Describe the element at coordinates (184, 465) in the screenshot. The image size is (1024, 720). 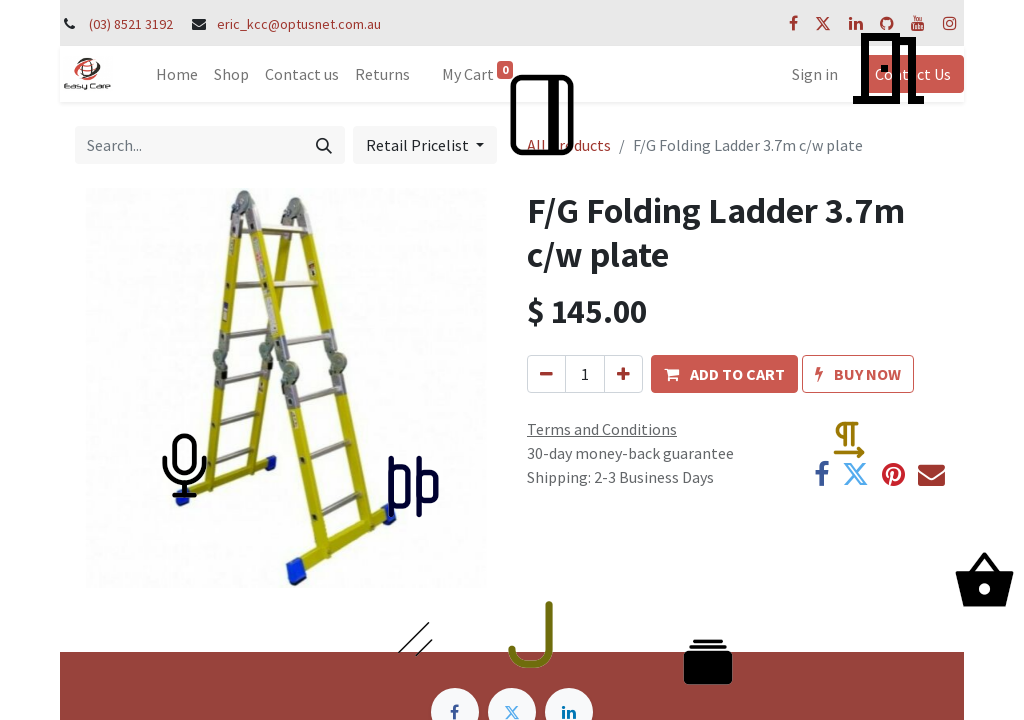
I see `tap to start voice input` at that location.